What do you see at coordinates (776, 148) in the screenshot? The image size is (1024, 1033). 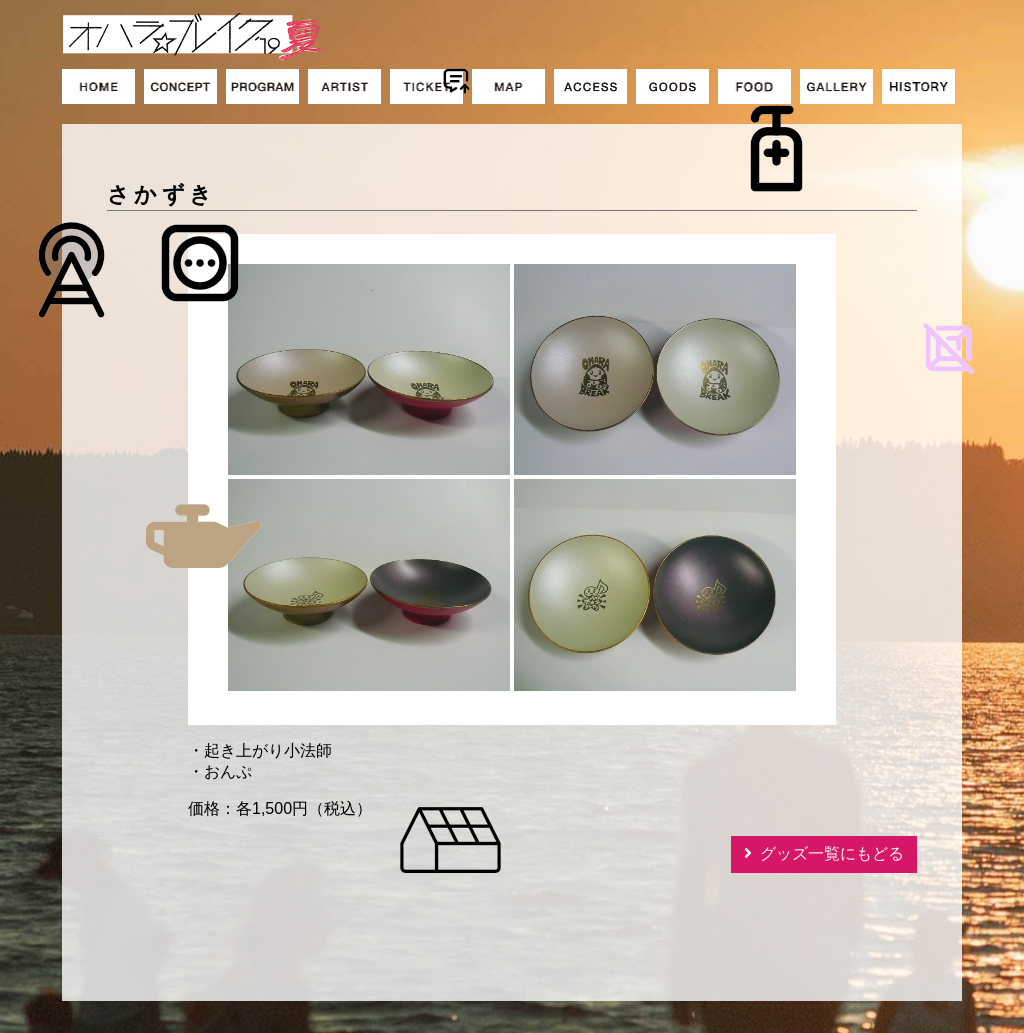 I see `access hygiene or sanitation information` at bounding box center [776, 148].